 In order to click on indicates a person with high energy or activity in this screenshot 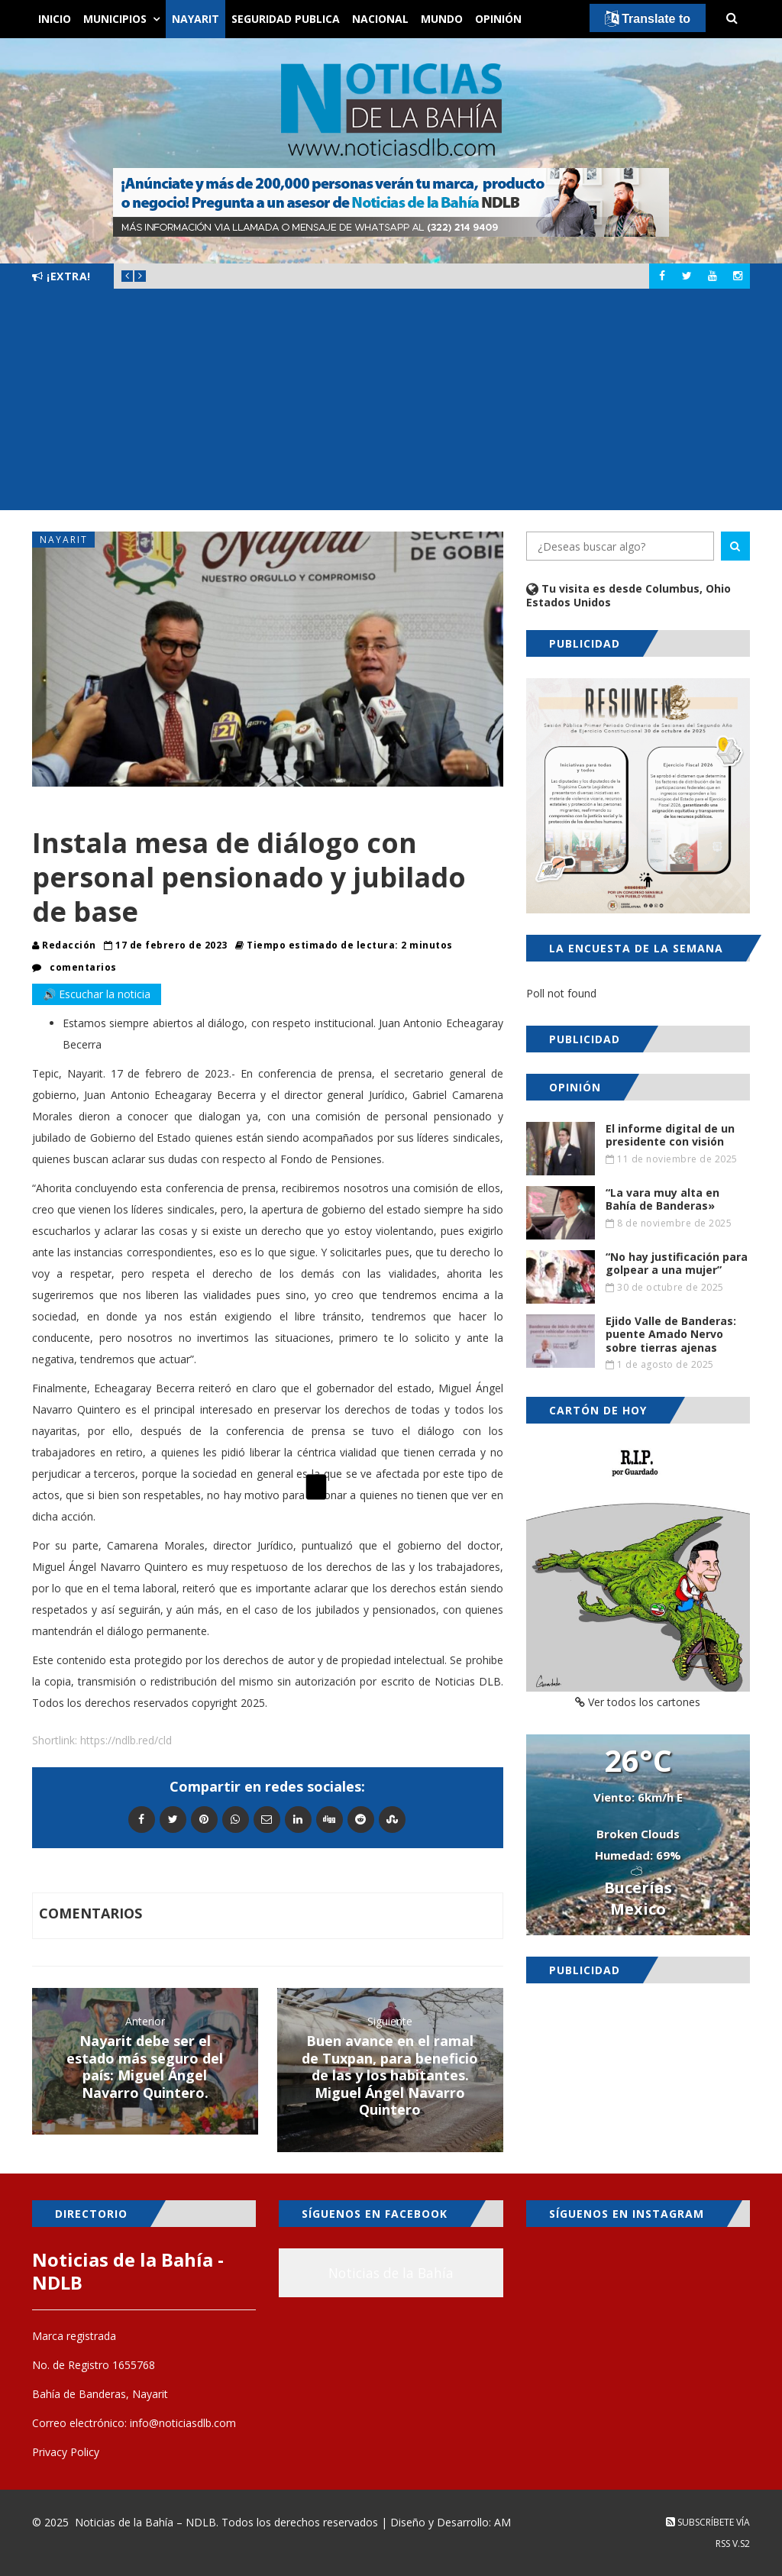, I will do `click(647, 880)`.